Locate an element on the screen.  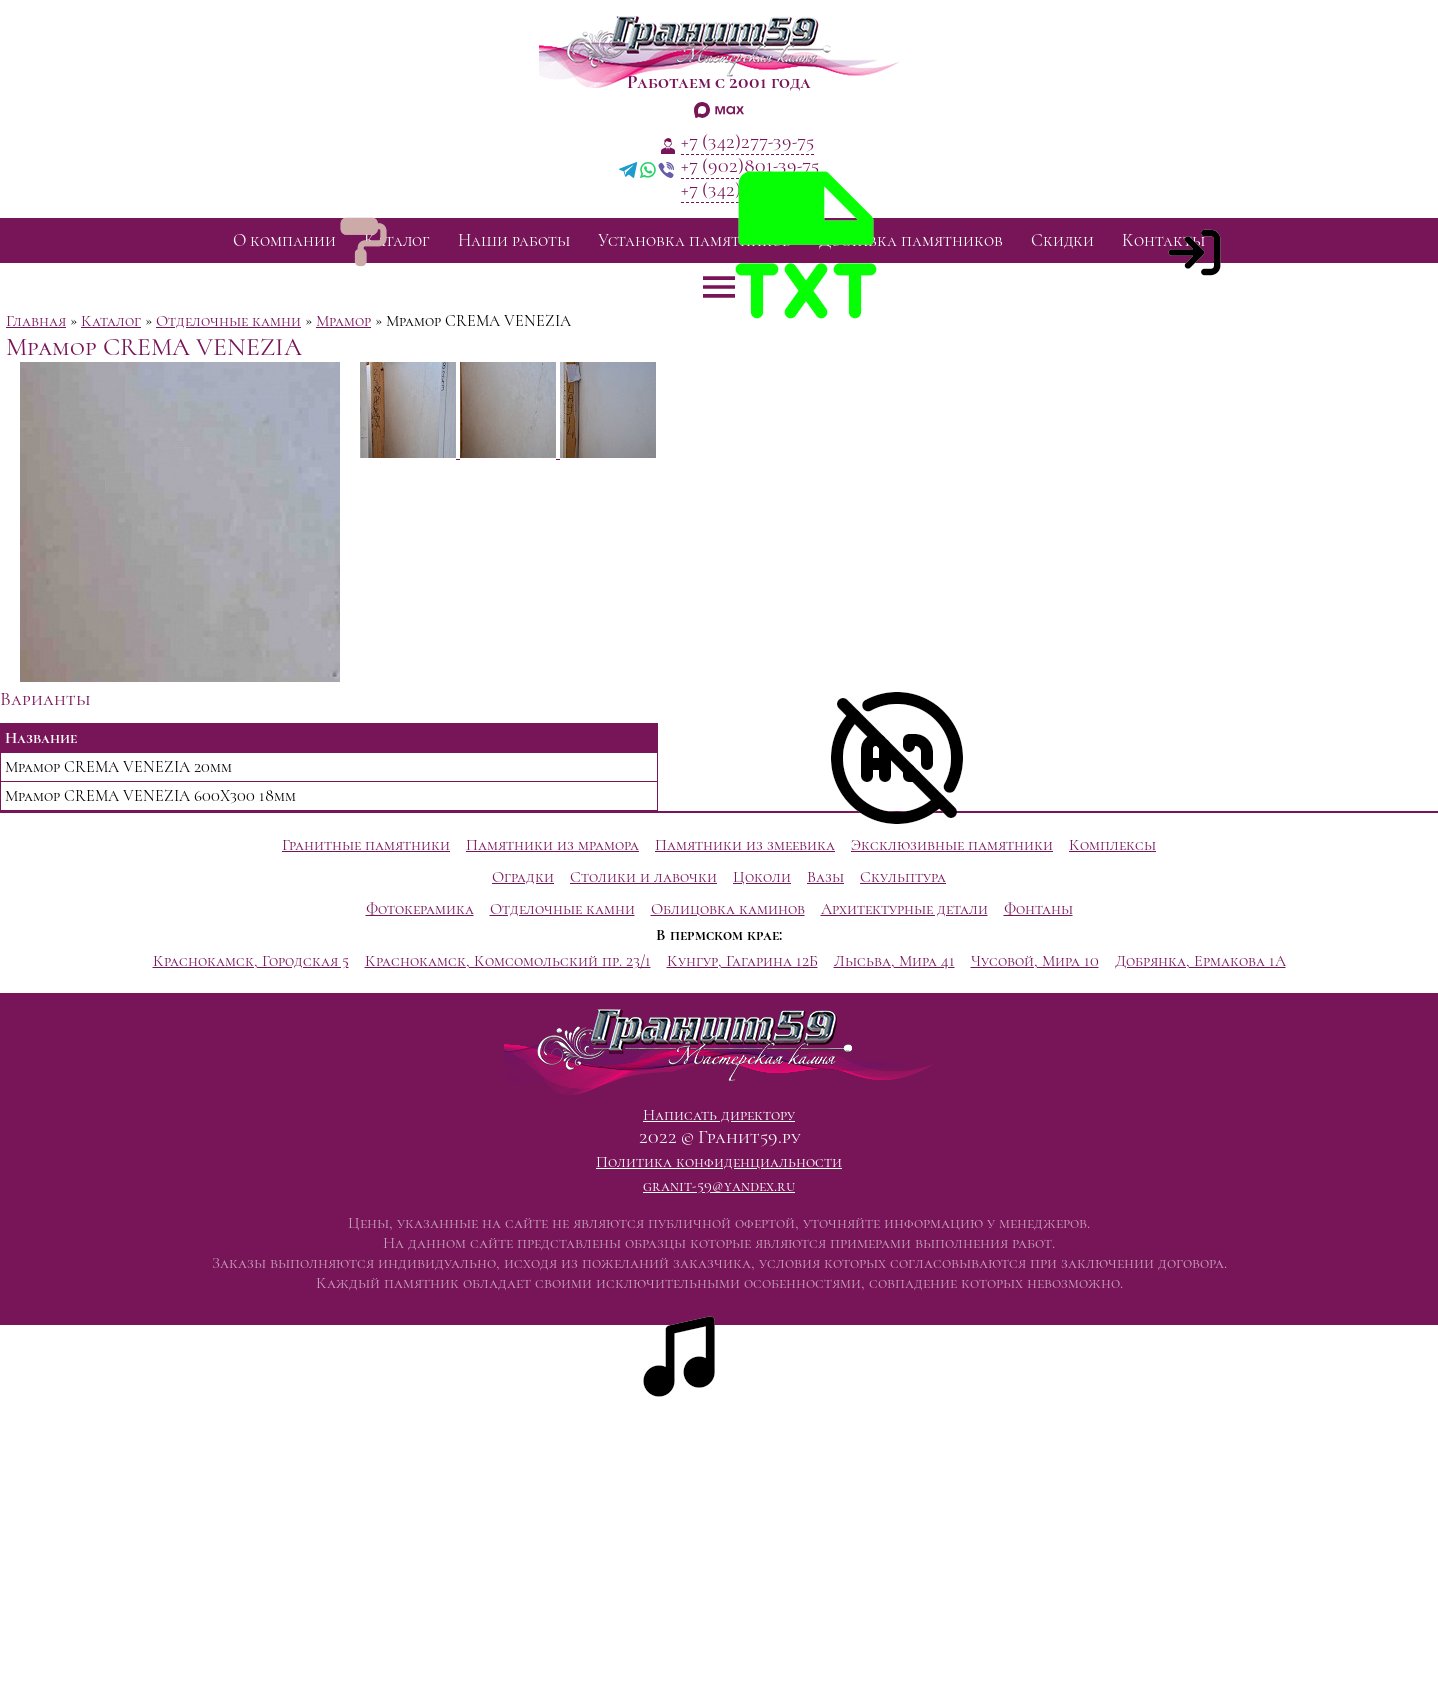
customize theme or appearance settings is located at coordinates (363, 240).